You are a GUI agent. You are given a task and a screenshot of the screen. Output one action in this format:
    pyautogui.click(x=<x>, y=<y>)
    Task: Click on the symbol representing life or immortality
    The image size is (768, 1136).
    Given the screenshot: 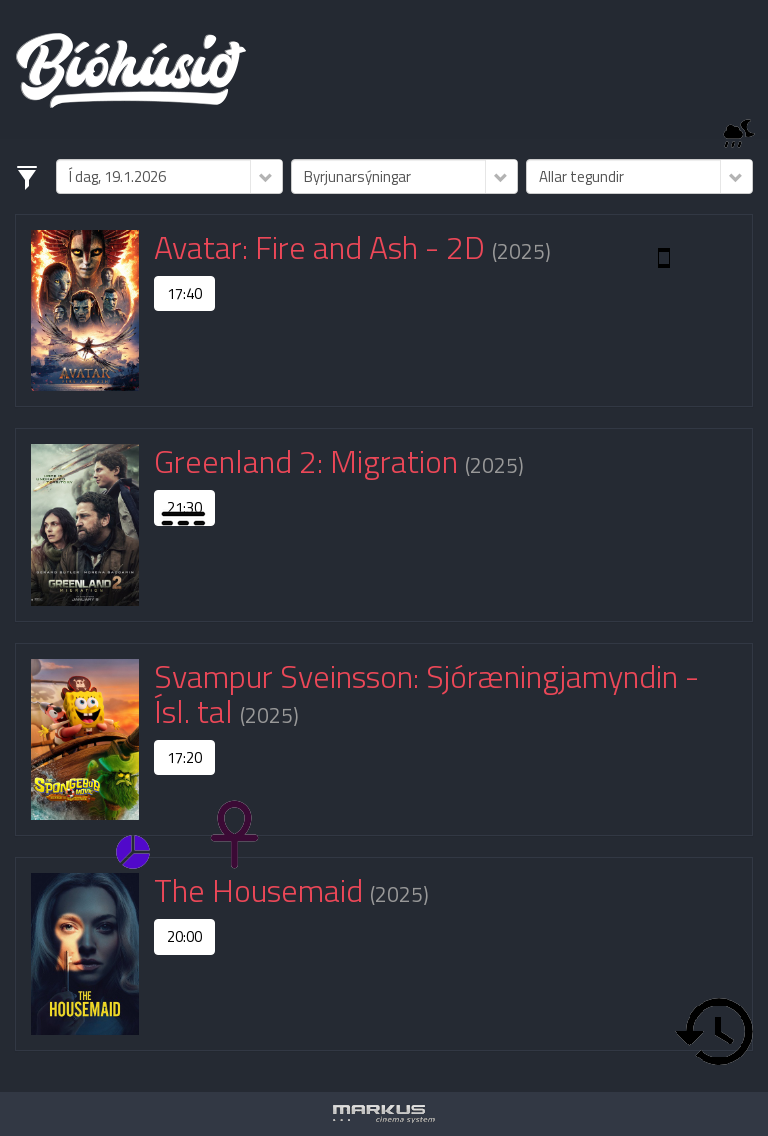 What is the action you would take?
    pyautogui.click(x=234, y=834)
    